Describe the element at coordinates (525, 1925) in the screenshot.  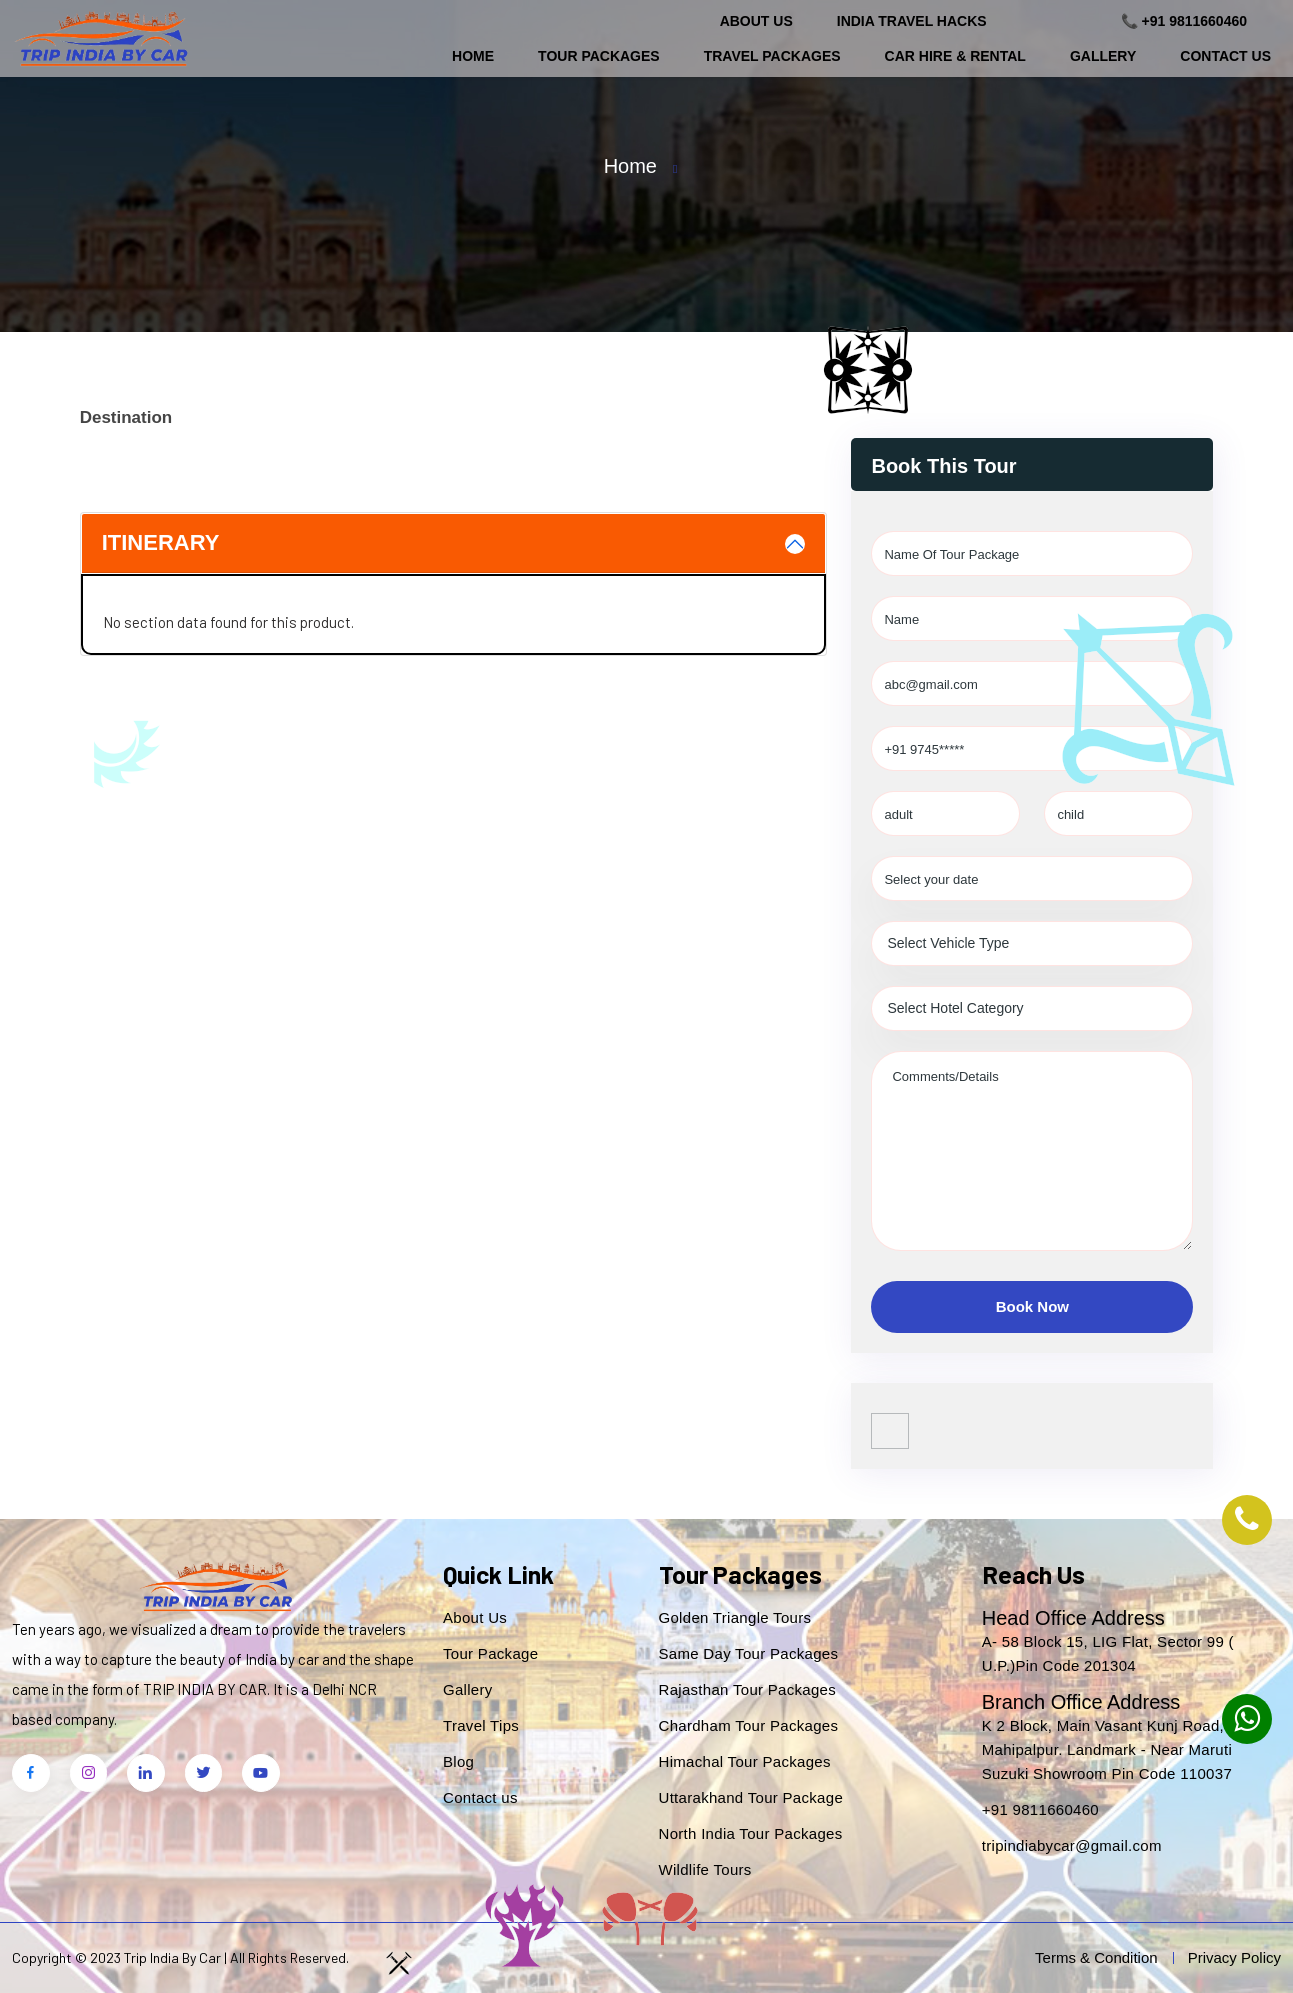
I see `indicates a fire hazard or wildfire event` at that location.